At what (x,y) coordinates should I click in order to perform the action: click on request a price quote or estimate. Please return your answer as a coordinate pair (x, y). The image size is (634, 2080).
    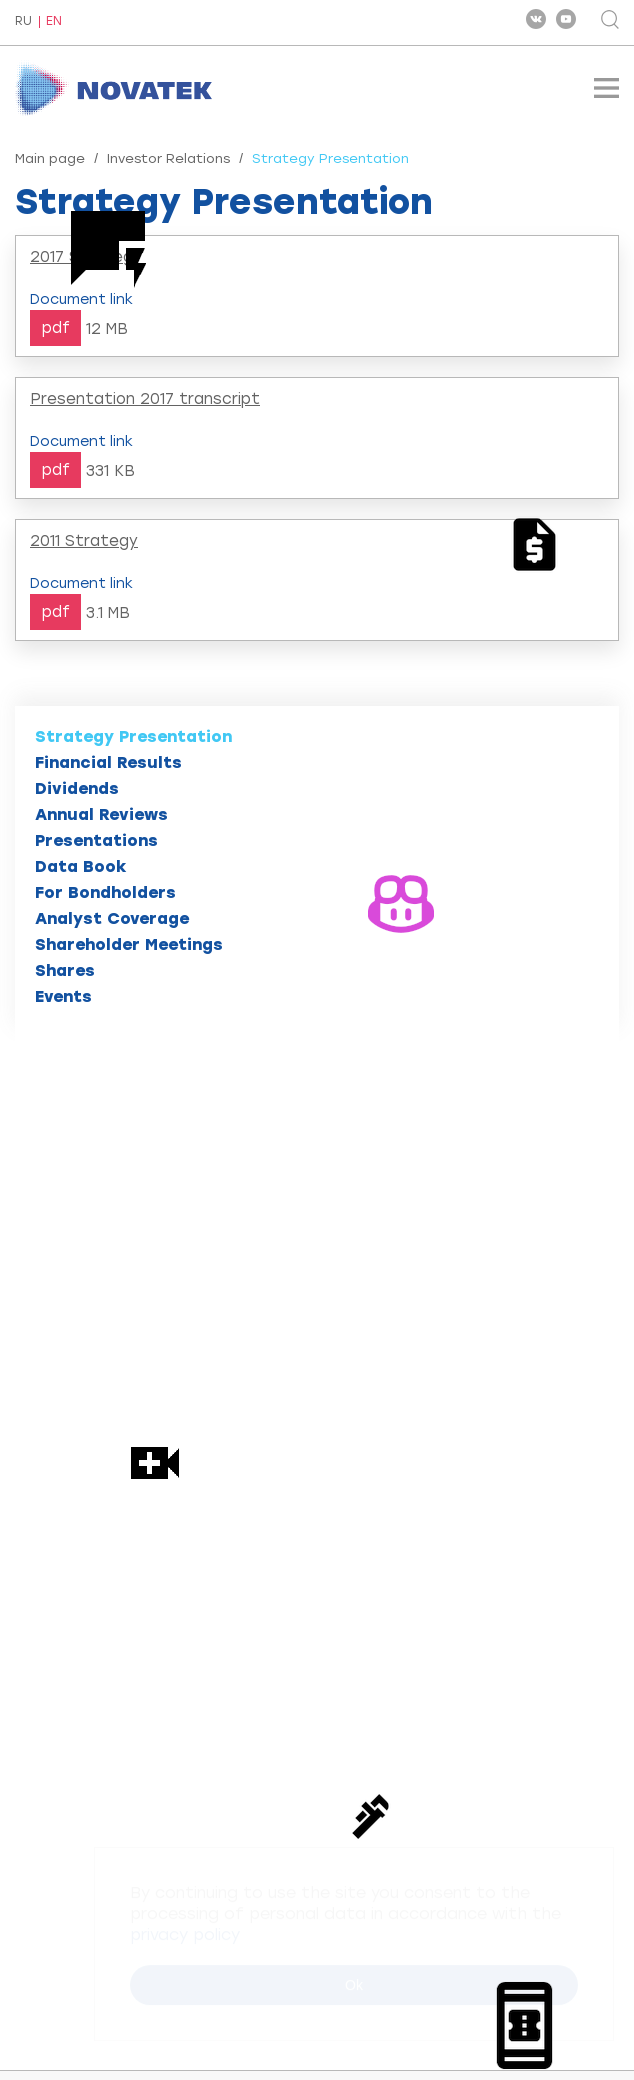
    Looking at the image, I should click on (534, 544).